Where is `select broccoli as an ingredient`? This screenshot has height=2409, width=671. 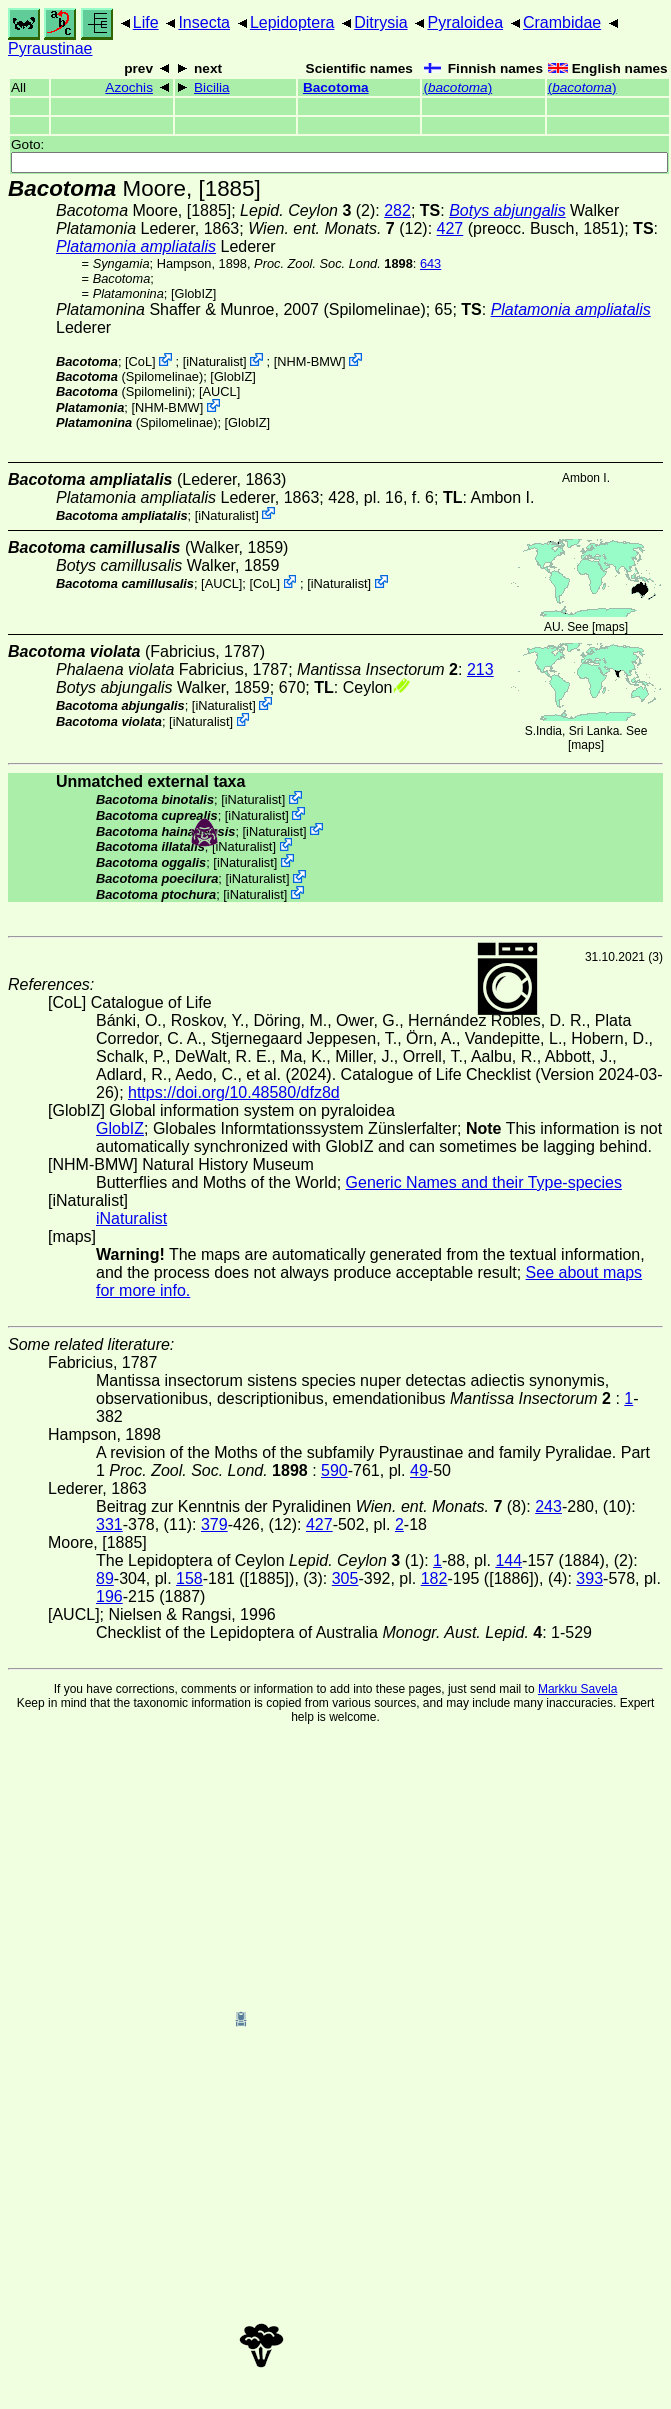
select broccoli as an ingredient is located at coordinates (261, 2345).